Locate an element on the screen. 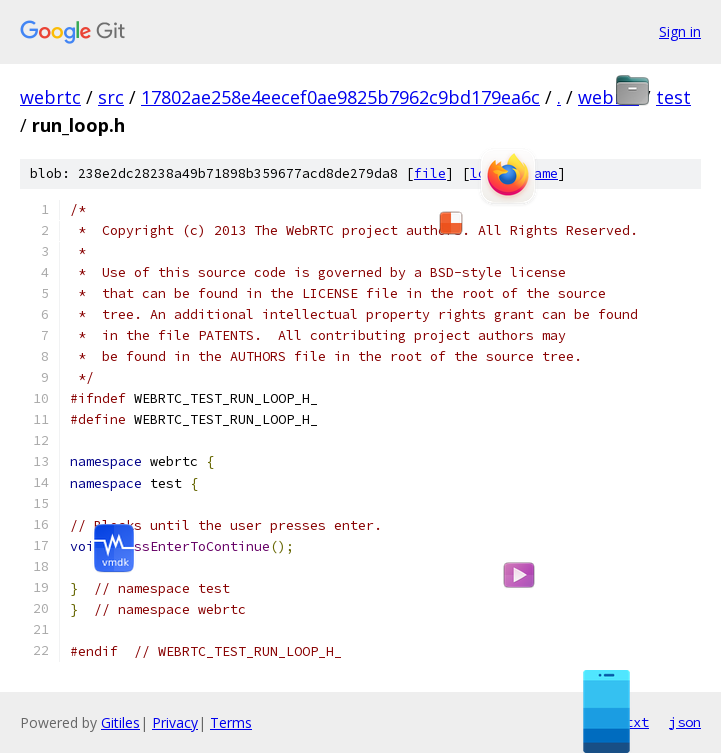  a VirtualBox virtual machine disk file is located at coordinates (114, 548).